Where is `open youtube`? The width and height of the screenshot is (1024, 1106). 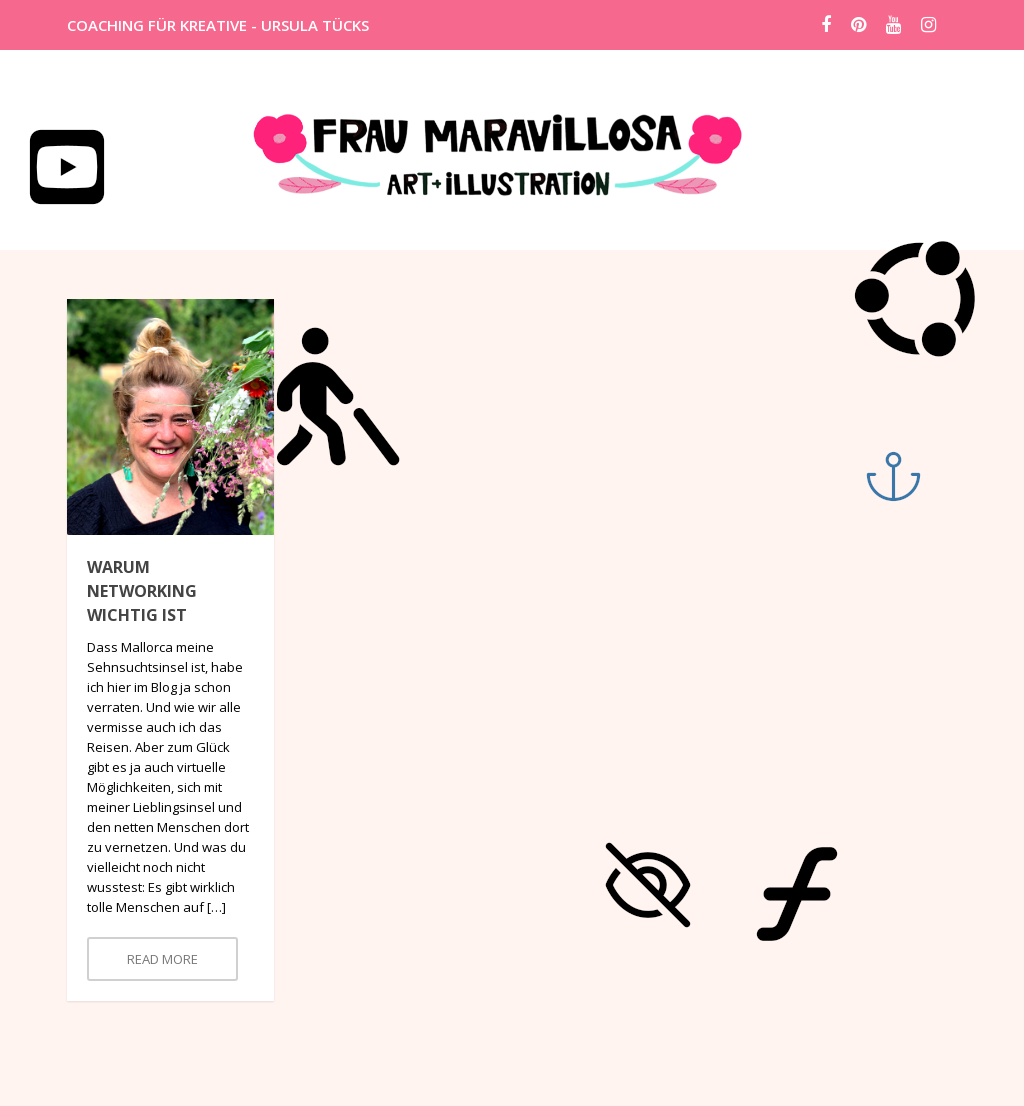
open youtube is located at coordinates (67, 167).